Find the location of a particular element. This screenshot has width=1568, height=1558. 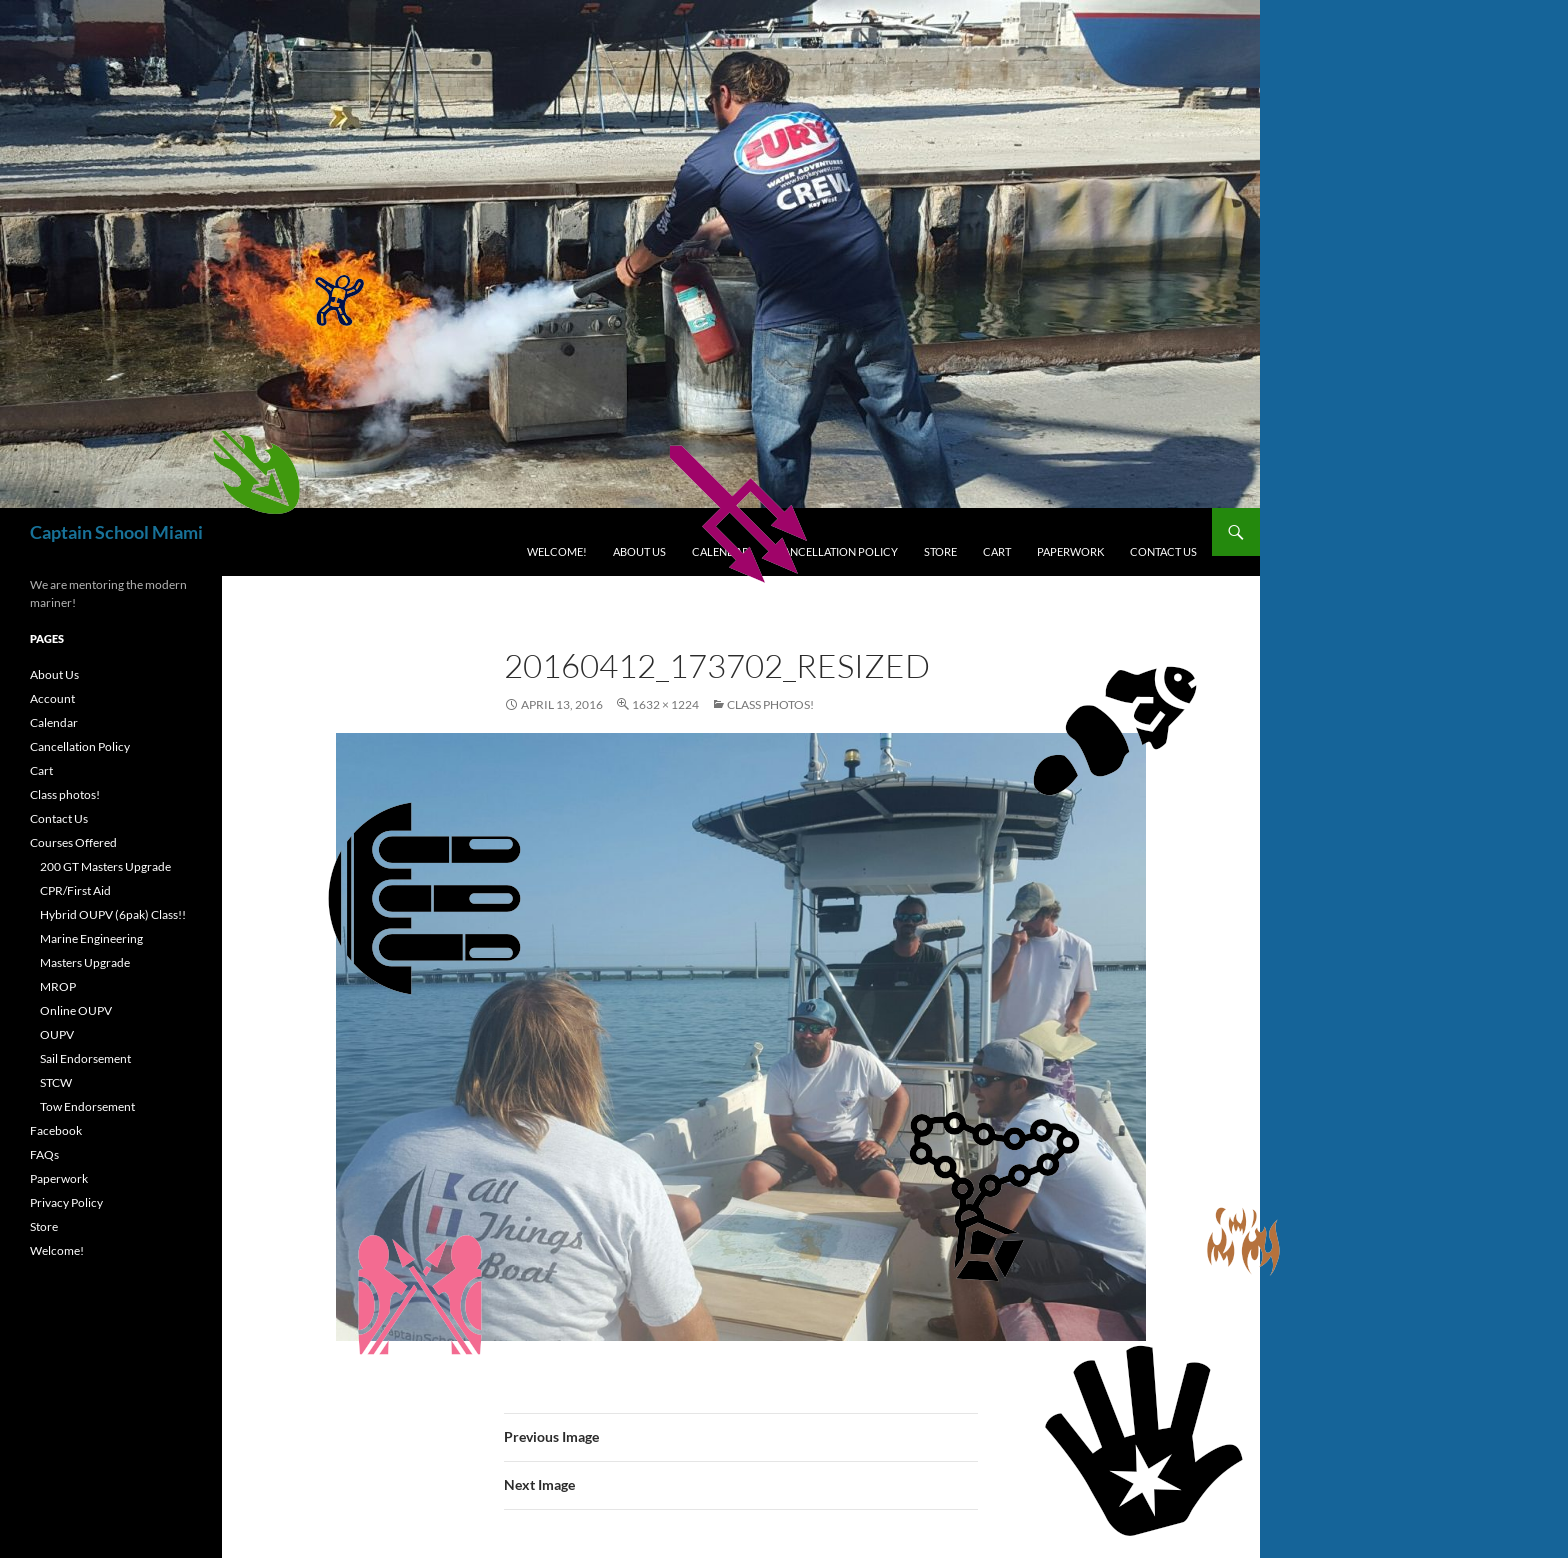

indicates active wildfire alerts in your area is located at coordinates (1243, 1244).